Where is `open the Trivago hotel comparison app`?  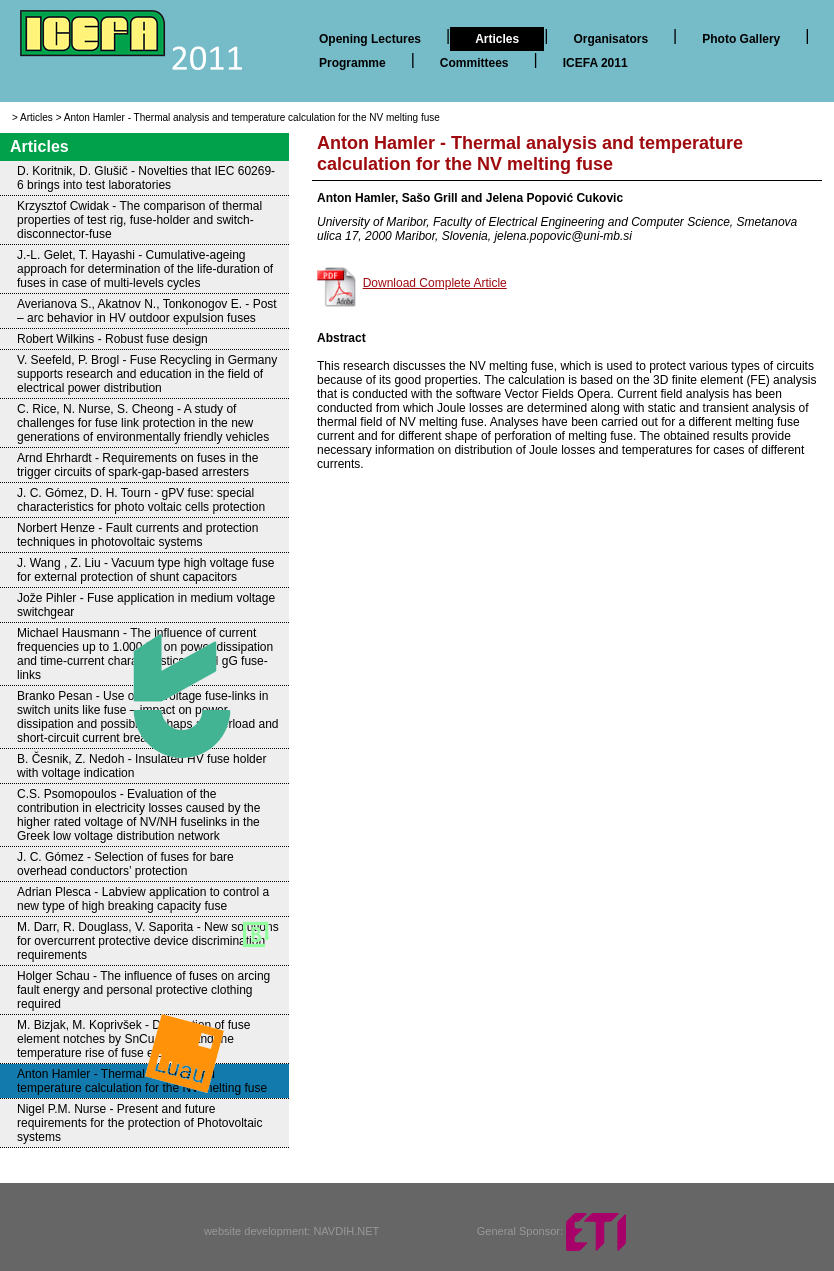
open the Trivago hotel comparison app is located at coordinates (182, 696).